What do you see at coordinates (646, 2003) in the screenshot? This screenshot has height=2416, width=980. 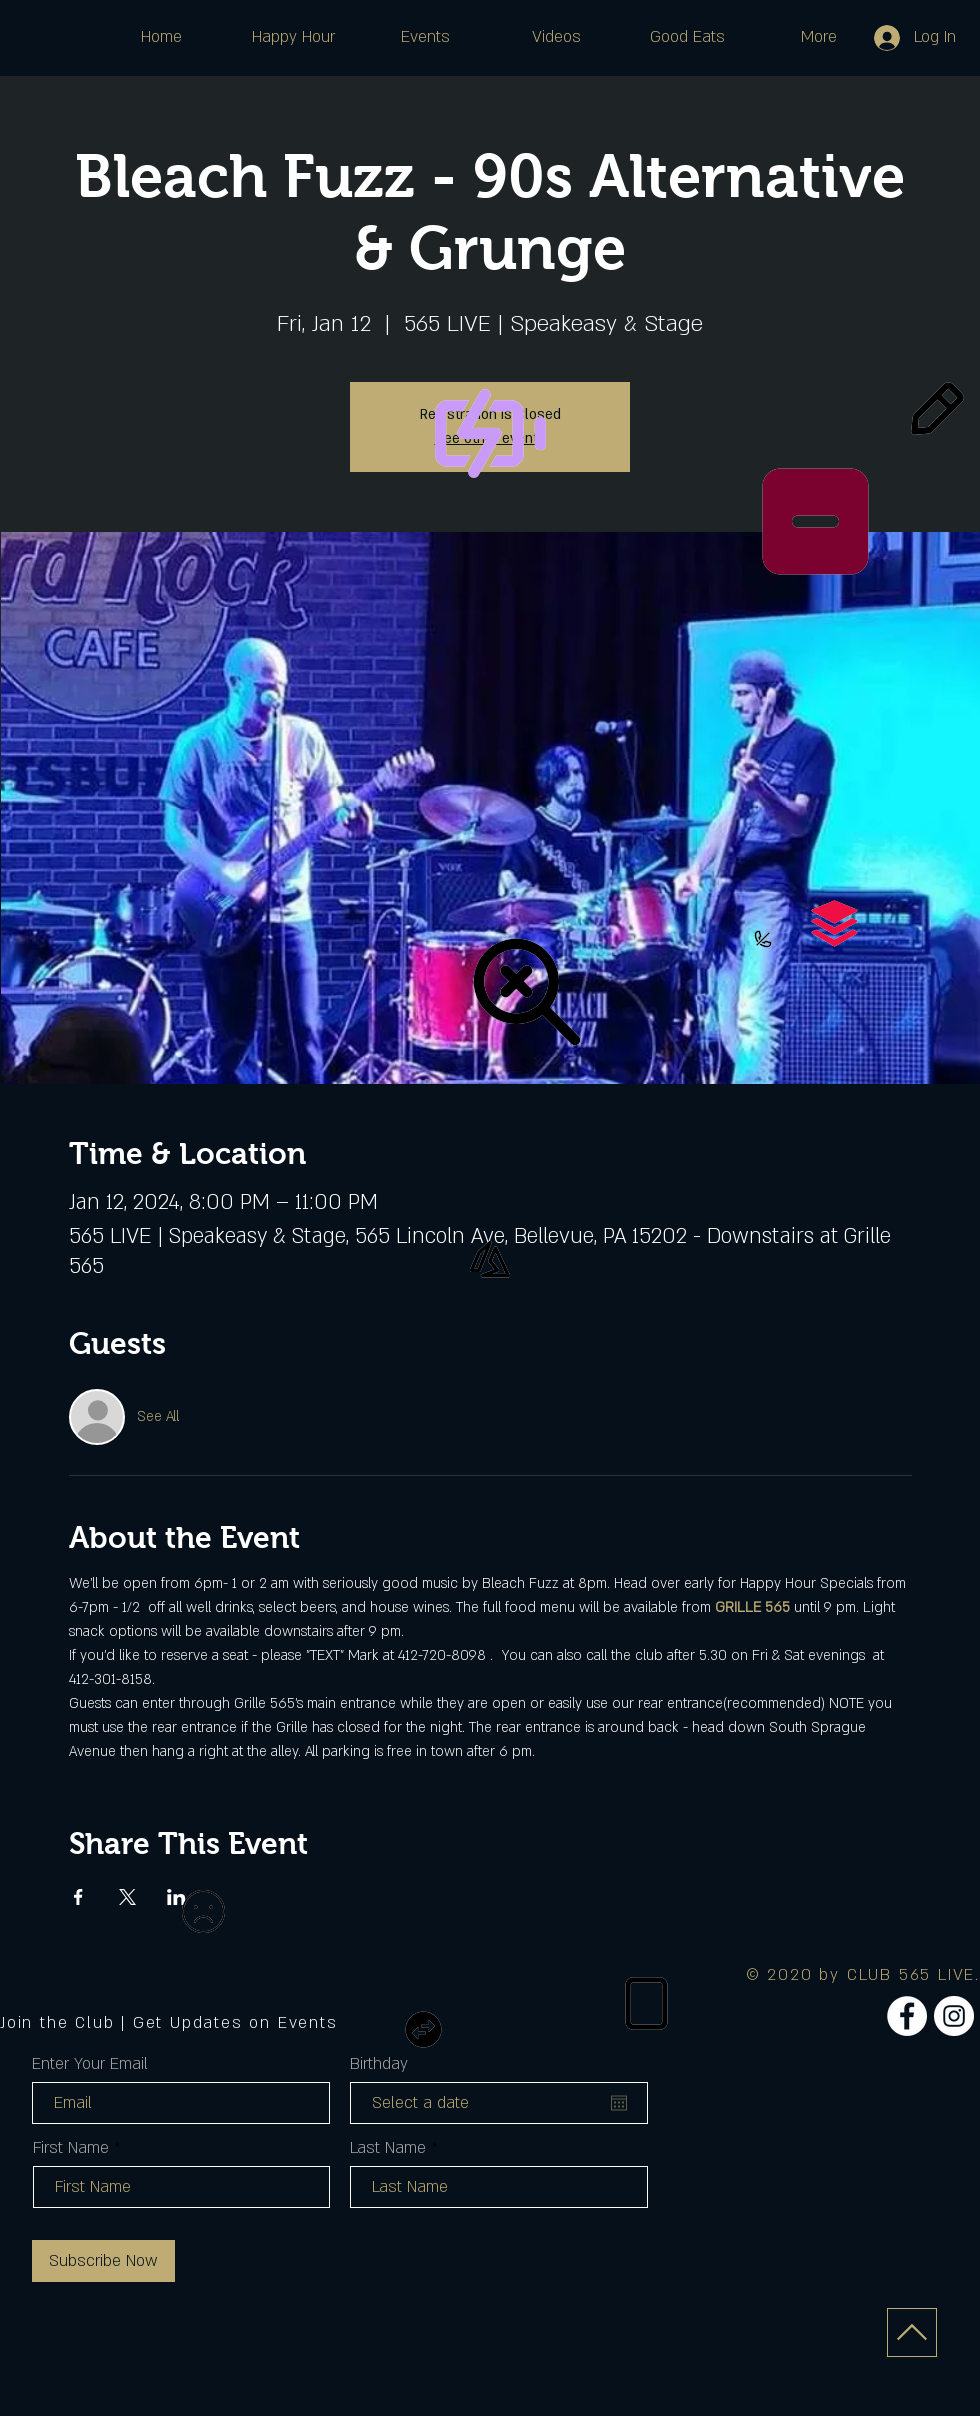 I see `represents a vertical card or panel layout` at bounding box center [646, 2003].